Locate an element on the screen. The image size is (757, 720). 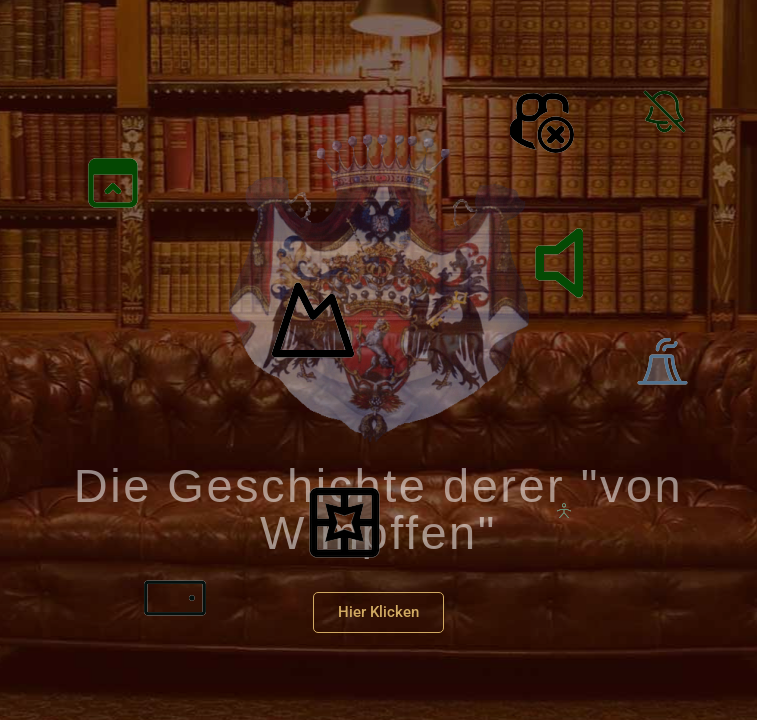
collapse the navigation bar is located at coordinates (113, 183).